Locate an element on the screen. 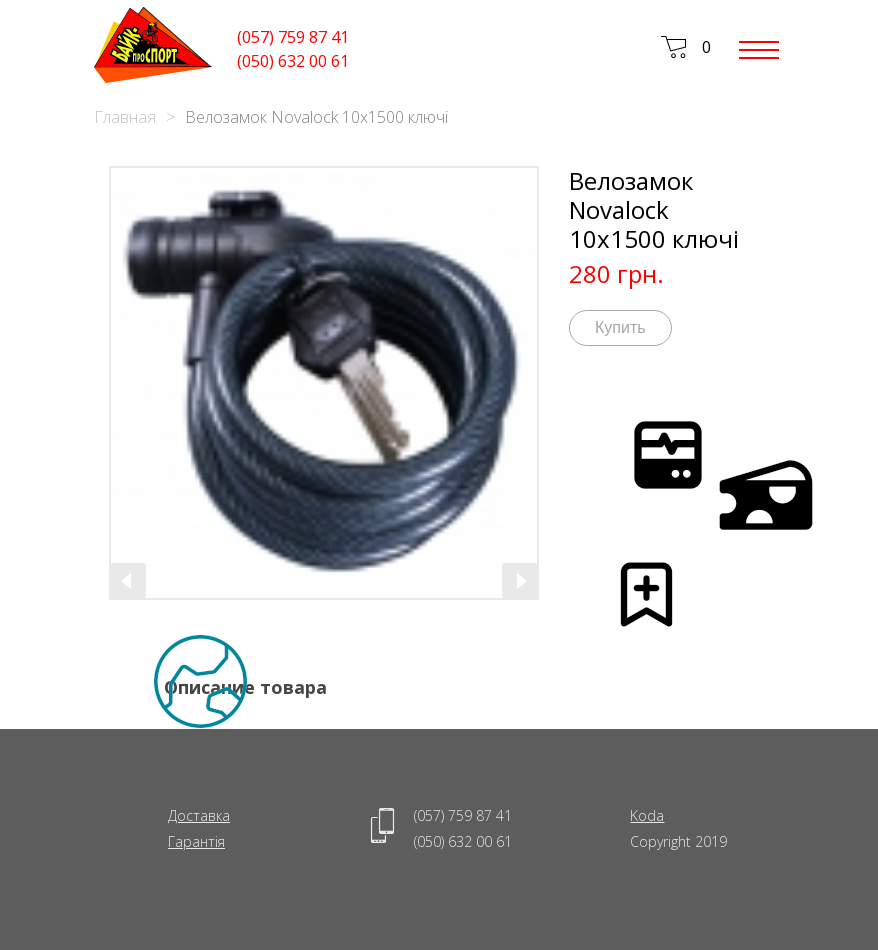 The width and height of the screenshot is (878, 950). add a new bookmark is located at coordinates (646, 594).